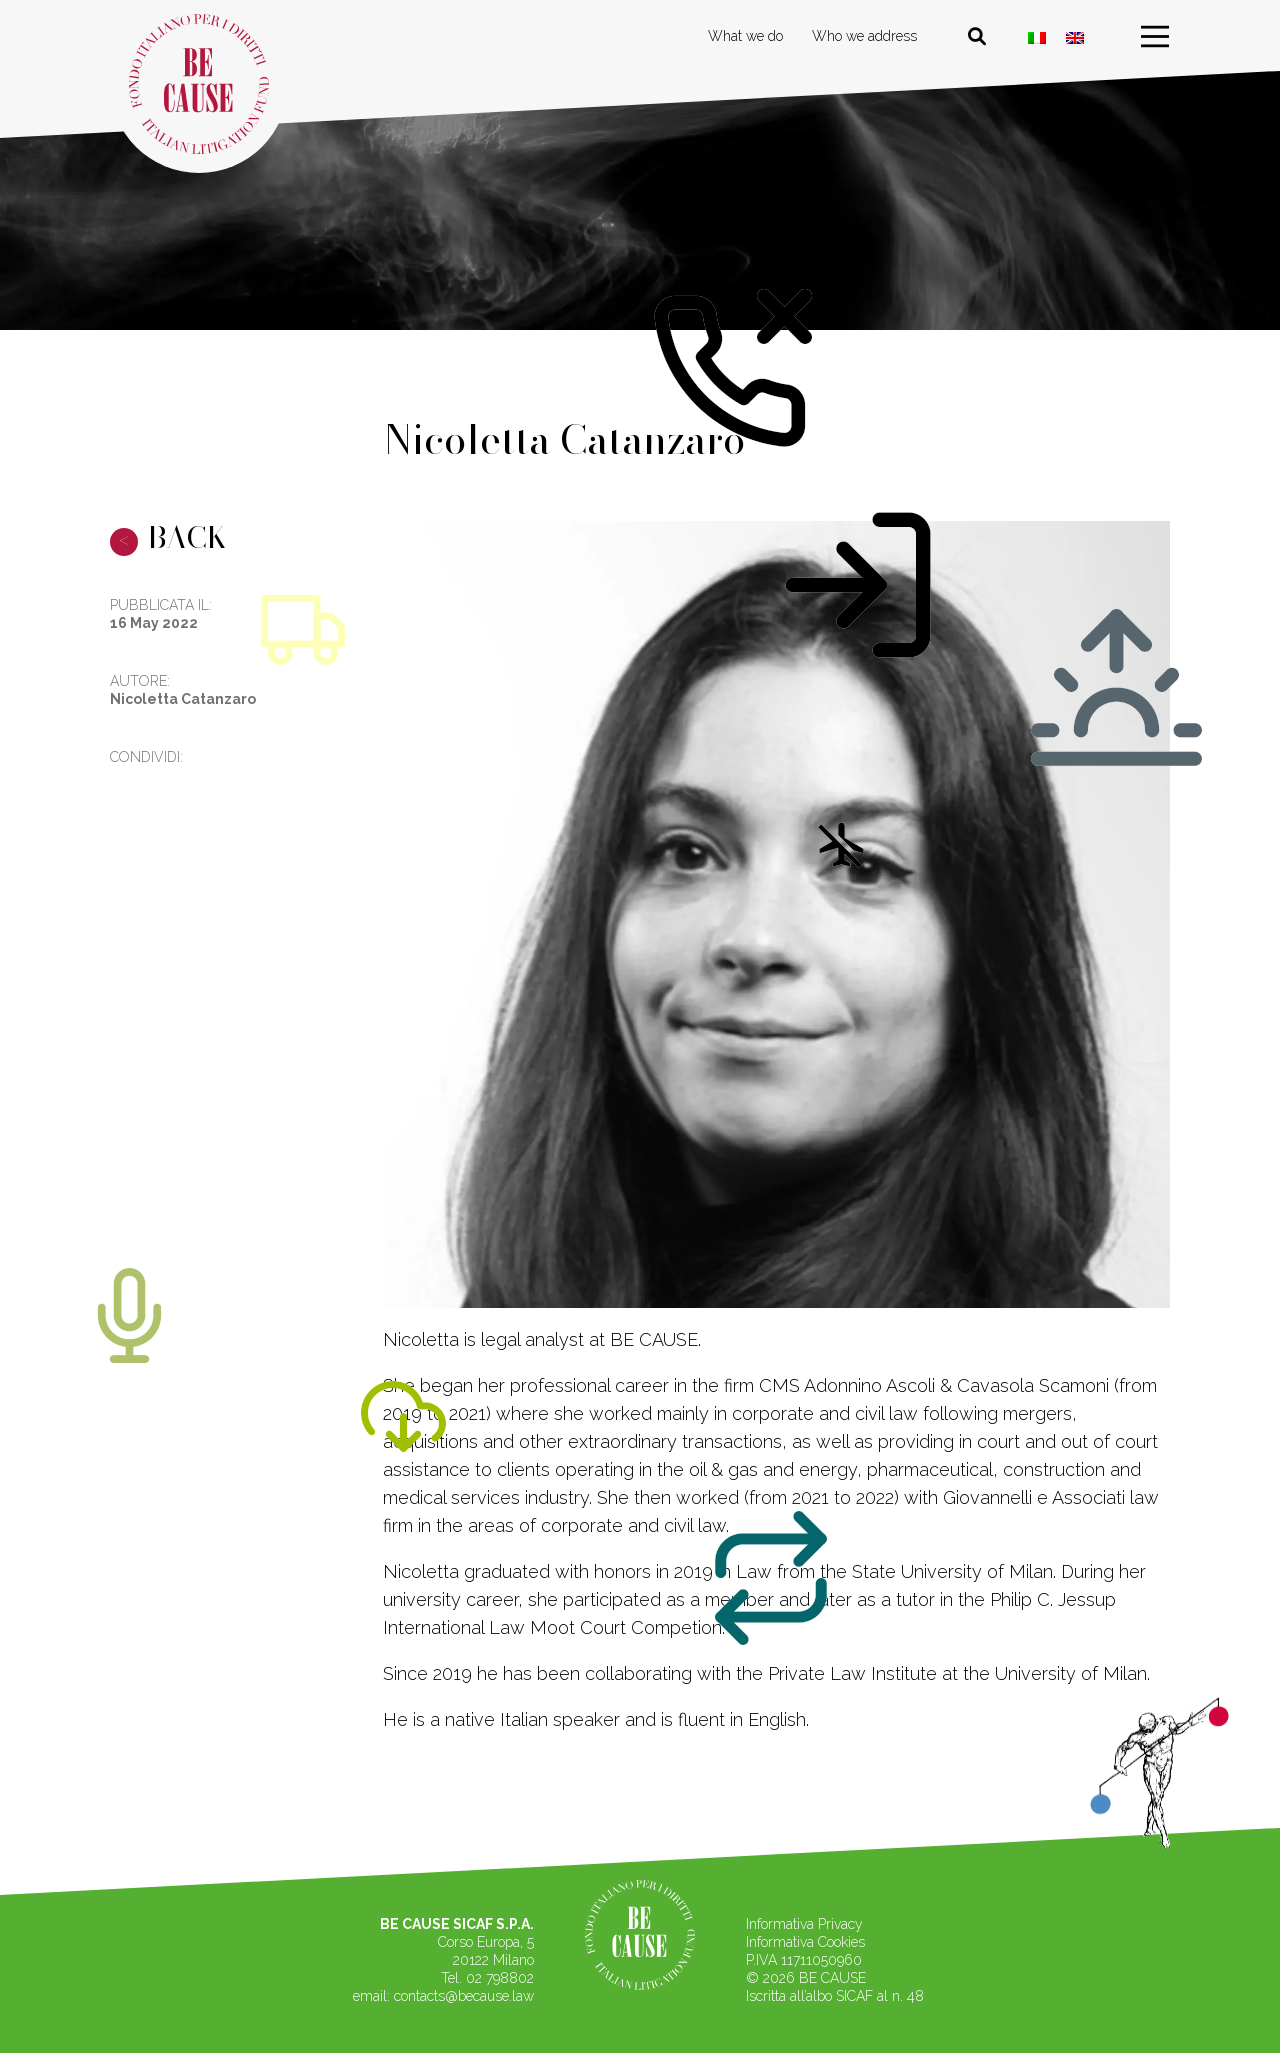 This screenshot has height=2053, width=1280. I want to click on log in to your account, so click(858, 585).